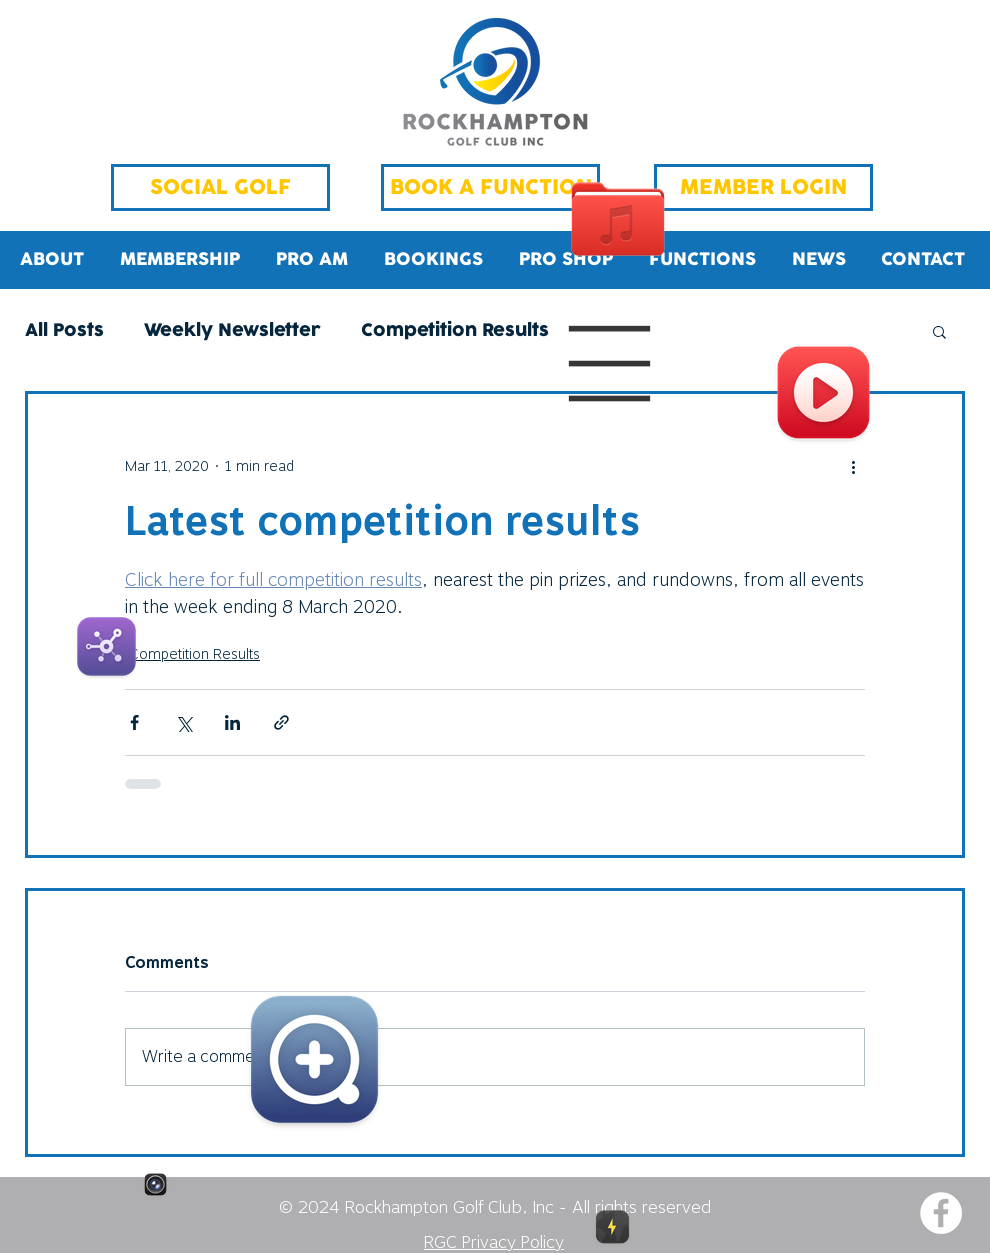  I want to click on open synology assistant app, so click(314, 1059).